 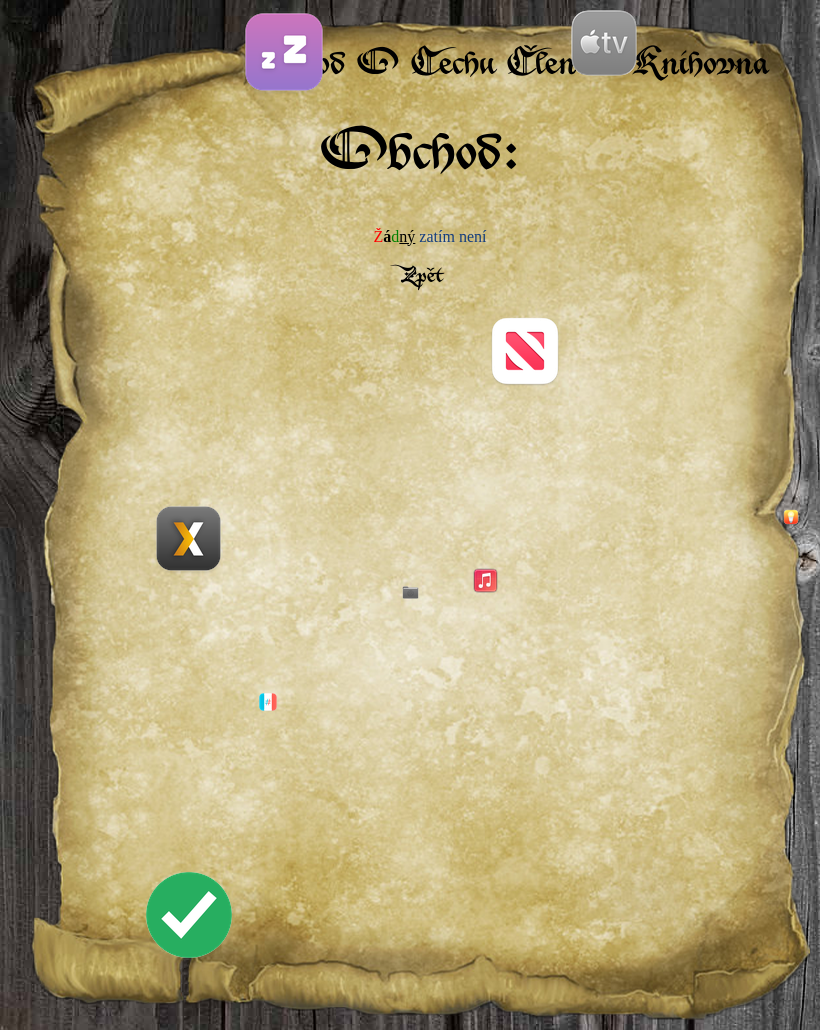 I want to click on folder containing html or web files, so click(x=410, y=592).